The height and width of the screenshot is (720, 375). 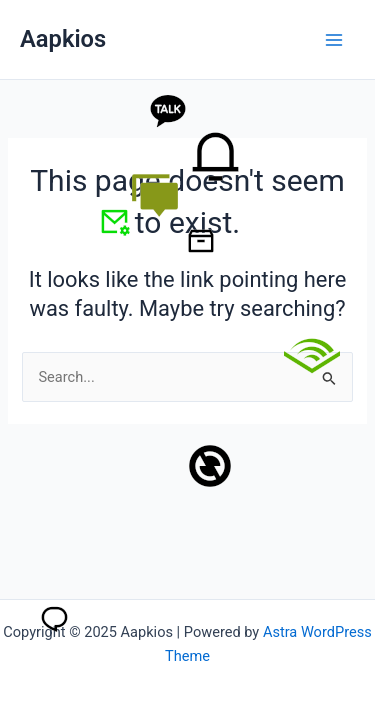 I want to click on open chat or messaging, so click(x=54, y=618).